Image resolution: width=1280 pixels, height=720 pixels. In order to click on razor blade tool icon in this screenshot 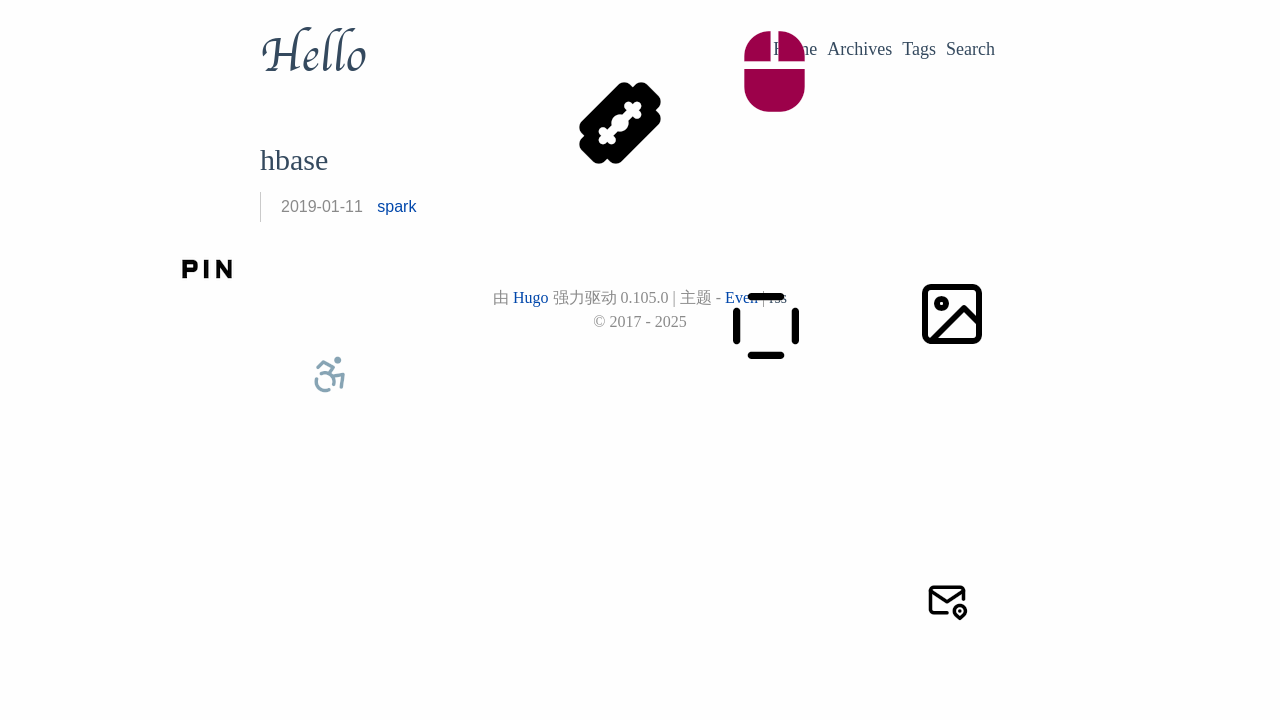, I will do `click(620, 123)`.